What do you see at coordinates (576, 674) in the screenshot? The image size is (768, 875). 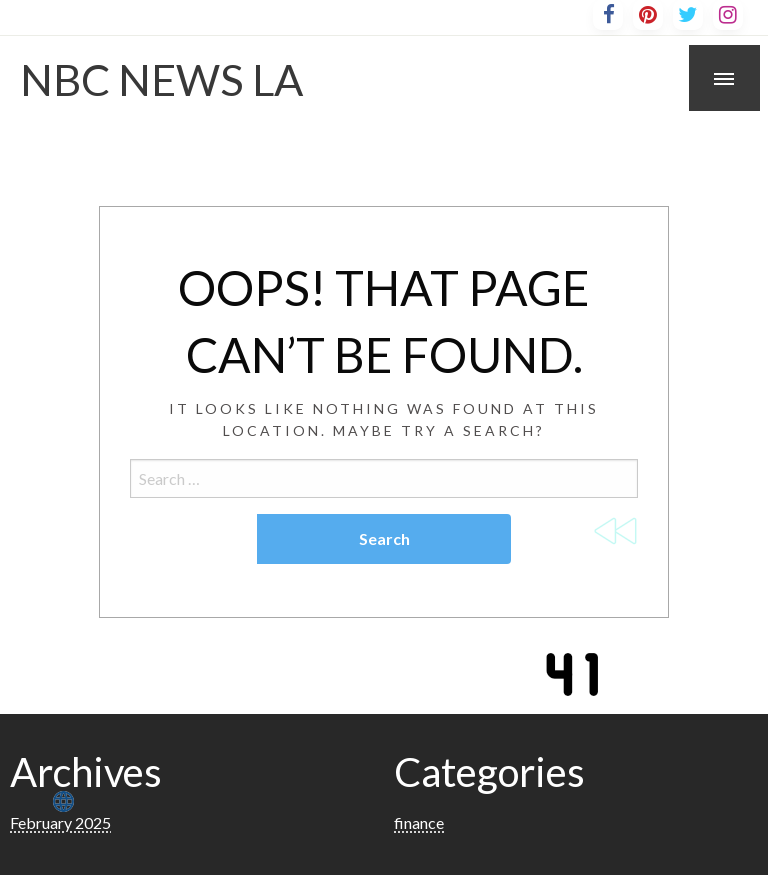 I see `indicates item number 41 in a list or sequence` at bounding box center [576, 674].